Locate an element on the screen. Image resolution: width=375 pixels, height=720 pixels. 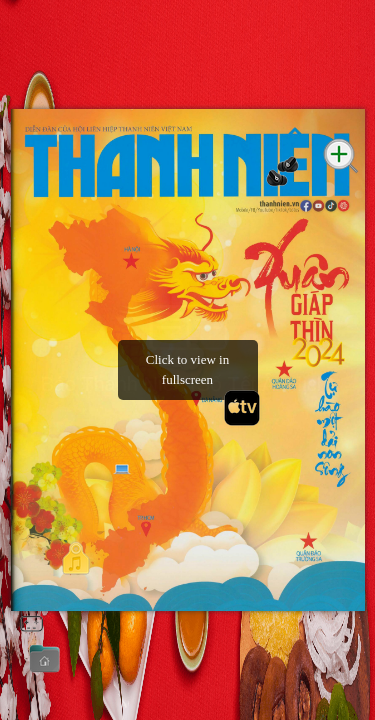
connect a game controller is located at coordinates (31, 624).